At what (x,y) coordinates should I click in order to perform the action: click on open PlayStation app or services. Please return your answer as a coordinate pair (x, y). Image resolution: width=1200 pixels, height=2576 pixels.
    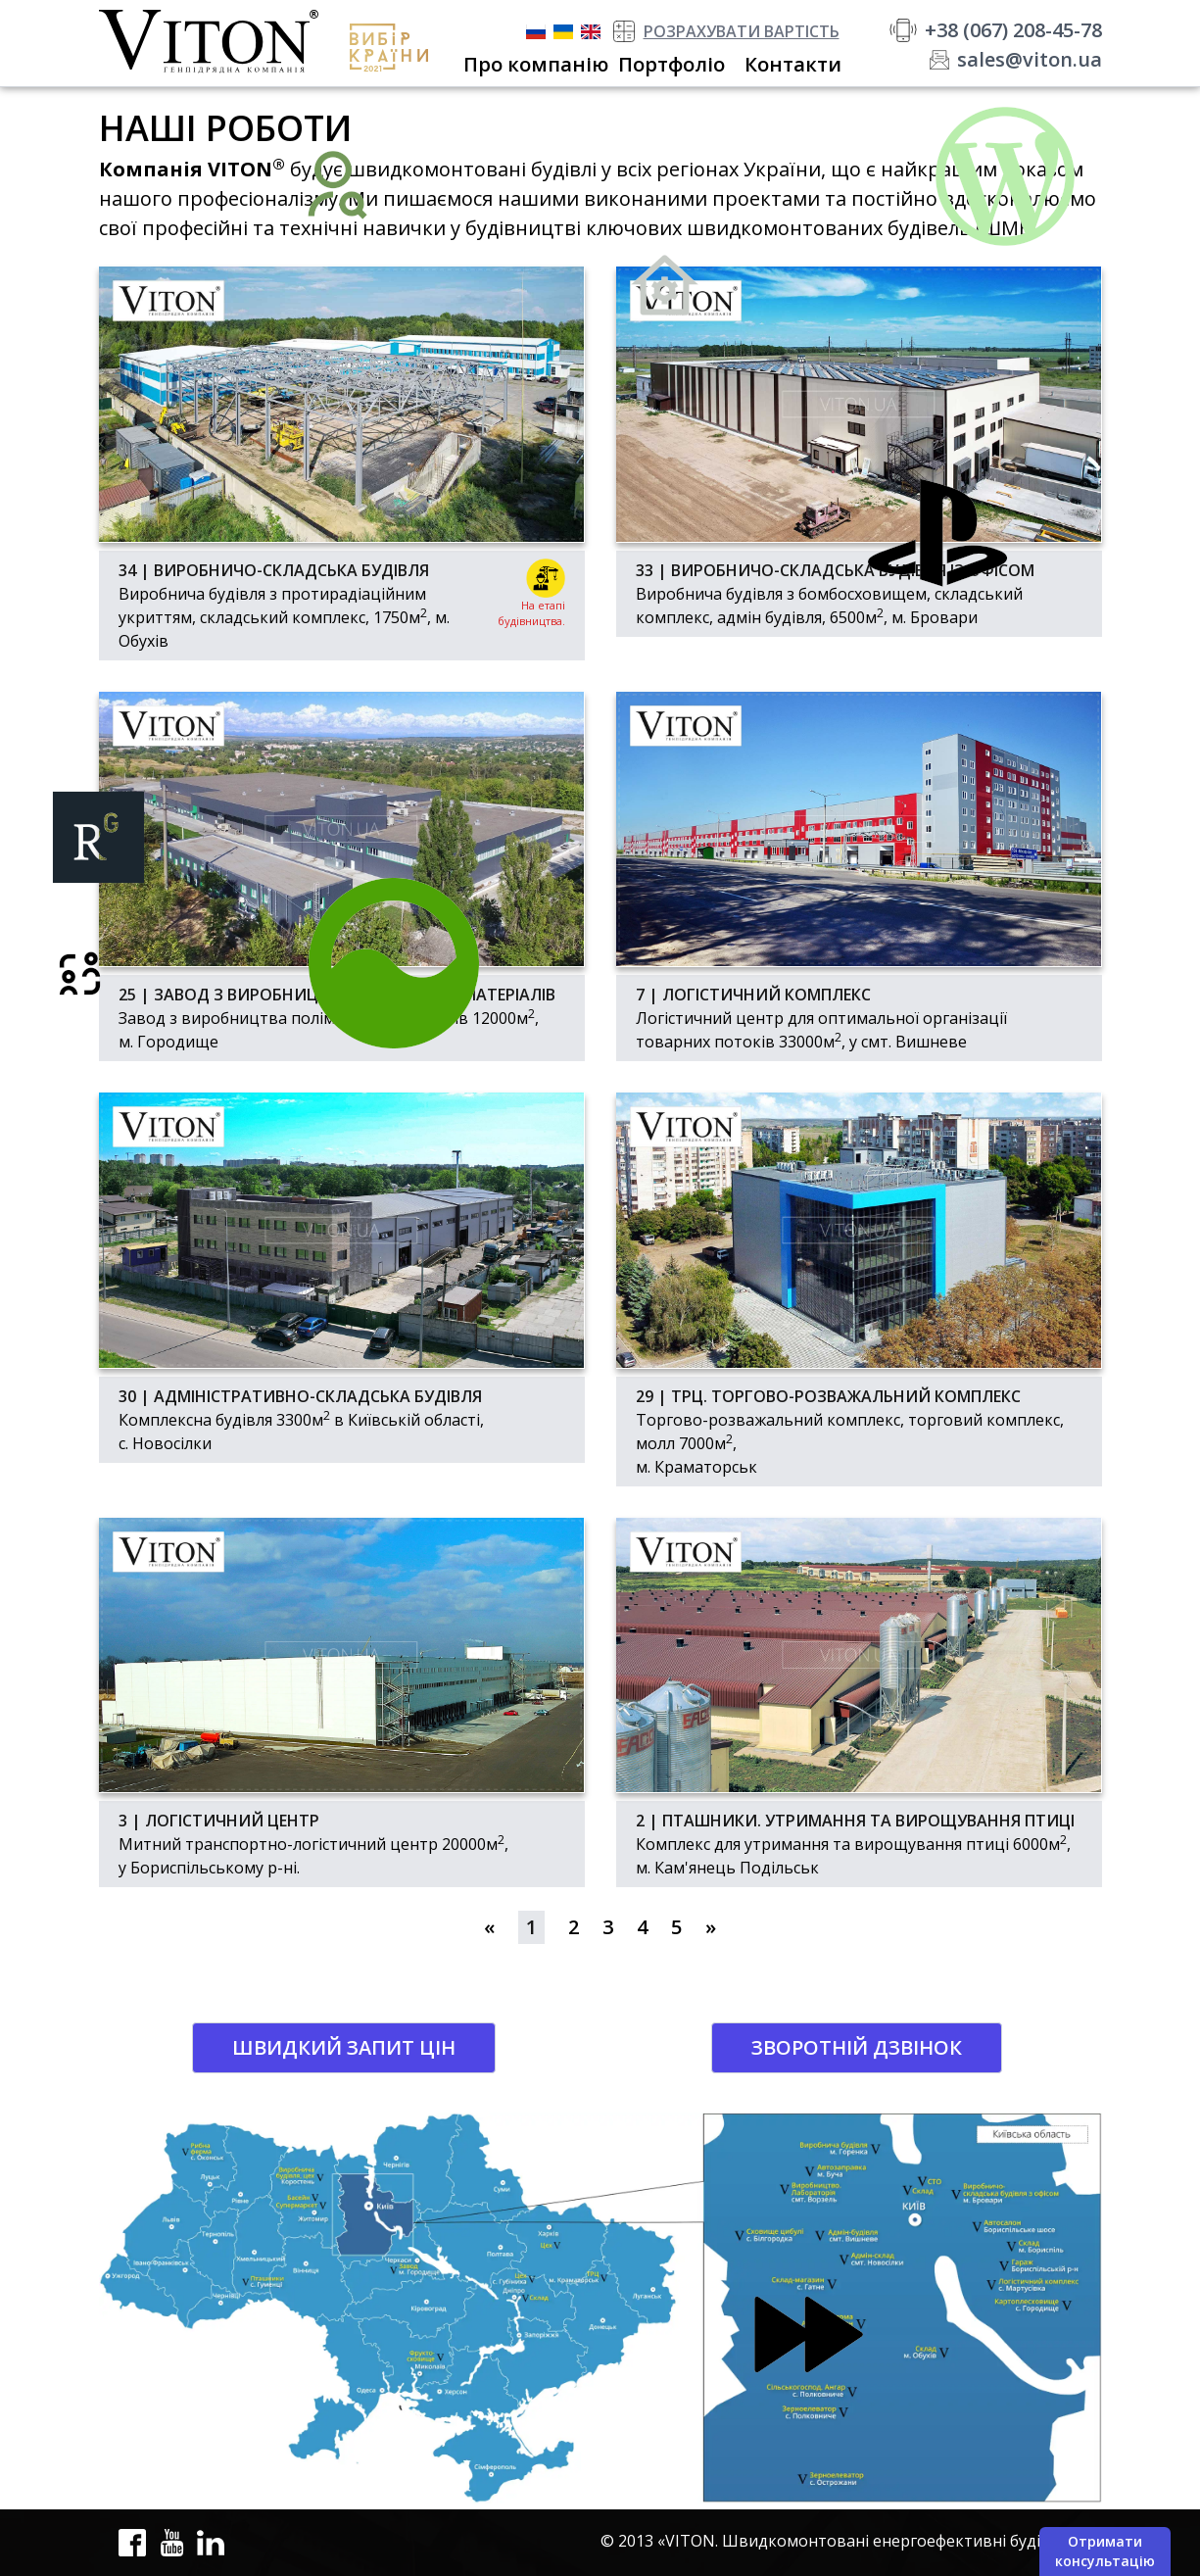
    Looking at the image, I should click on (938, 529).